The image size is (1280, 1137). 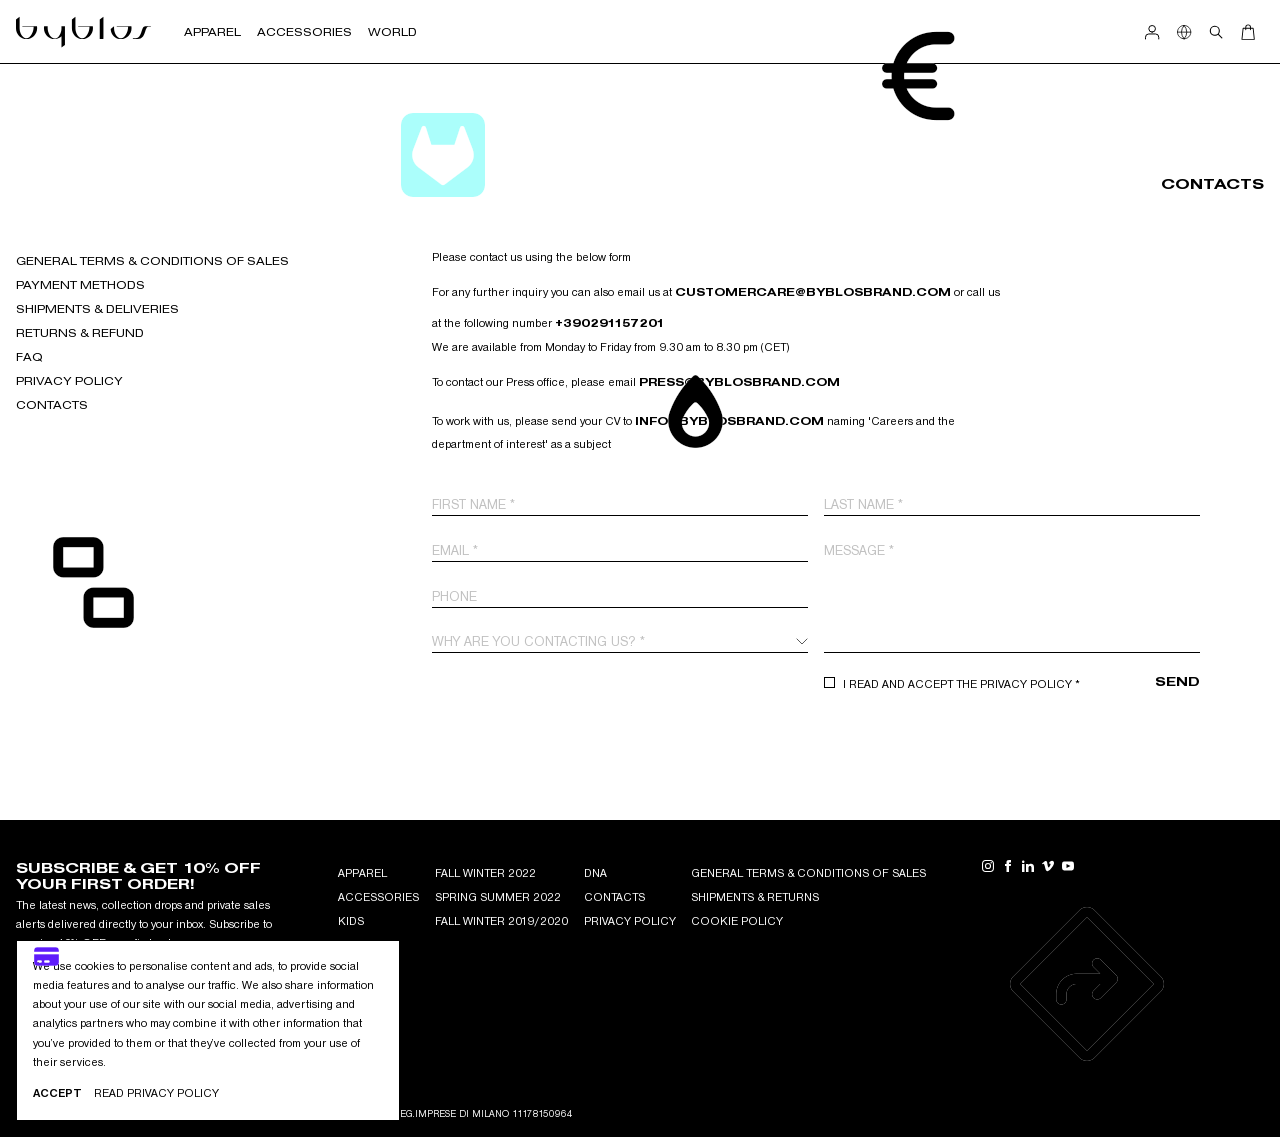 What do you see at coordinates (923, 76) in the screenshot?
I see `view price in euros` at bounding box center [923, 76].